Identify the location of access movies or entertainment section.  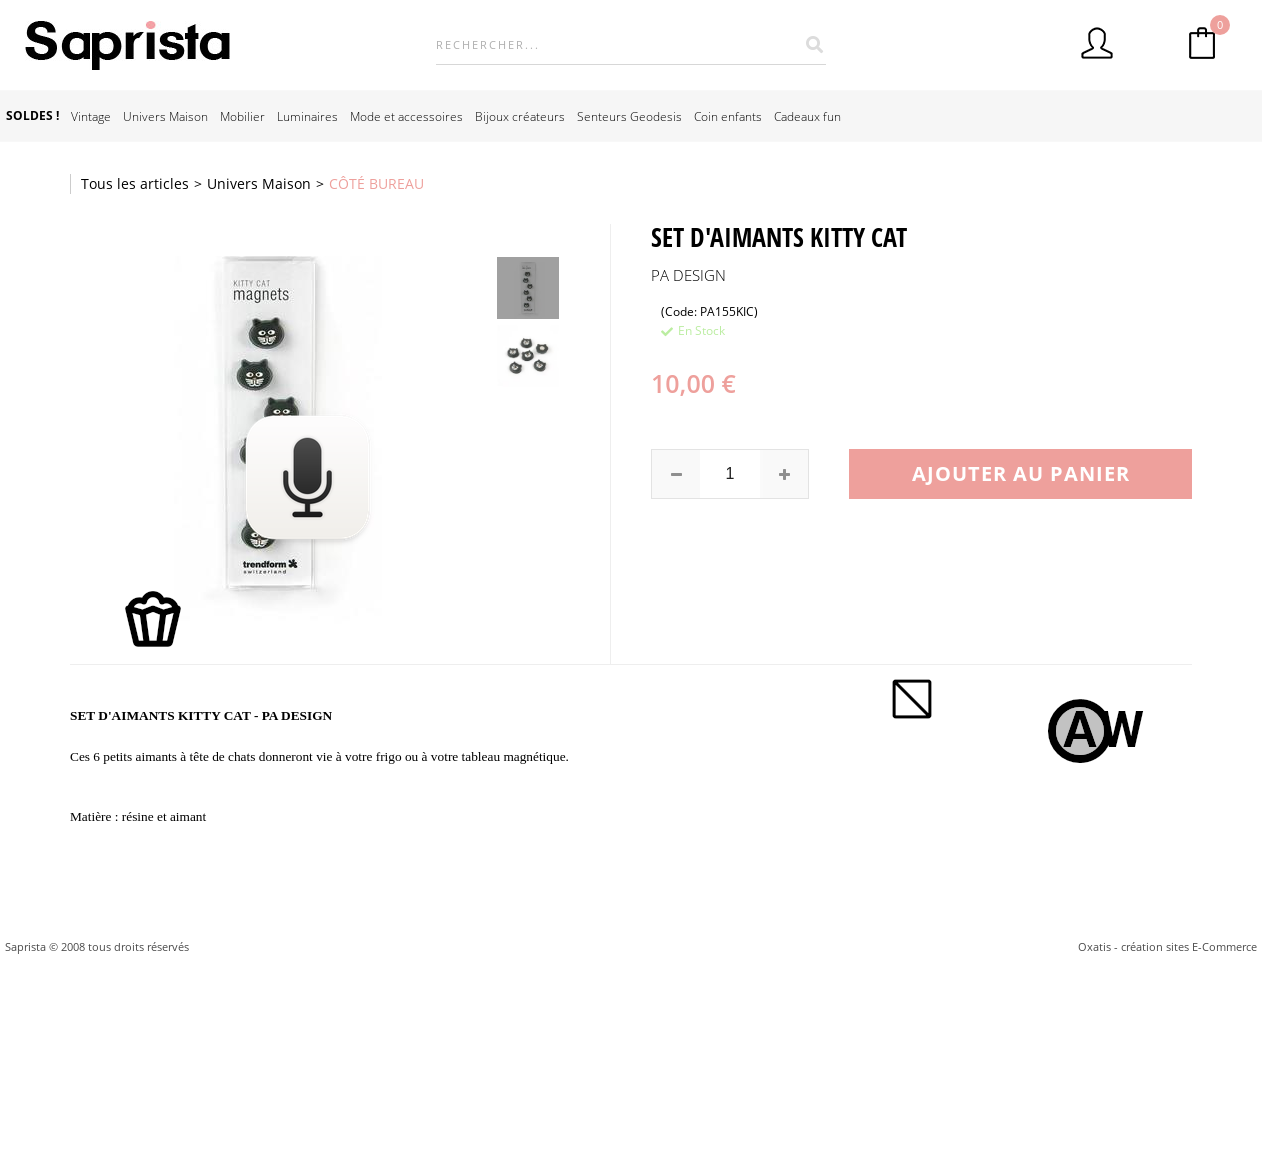
(153, 621).